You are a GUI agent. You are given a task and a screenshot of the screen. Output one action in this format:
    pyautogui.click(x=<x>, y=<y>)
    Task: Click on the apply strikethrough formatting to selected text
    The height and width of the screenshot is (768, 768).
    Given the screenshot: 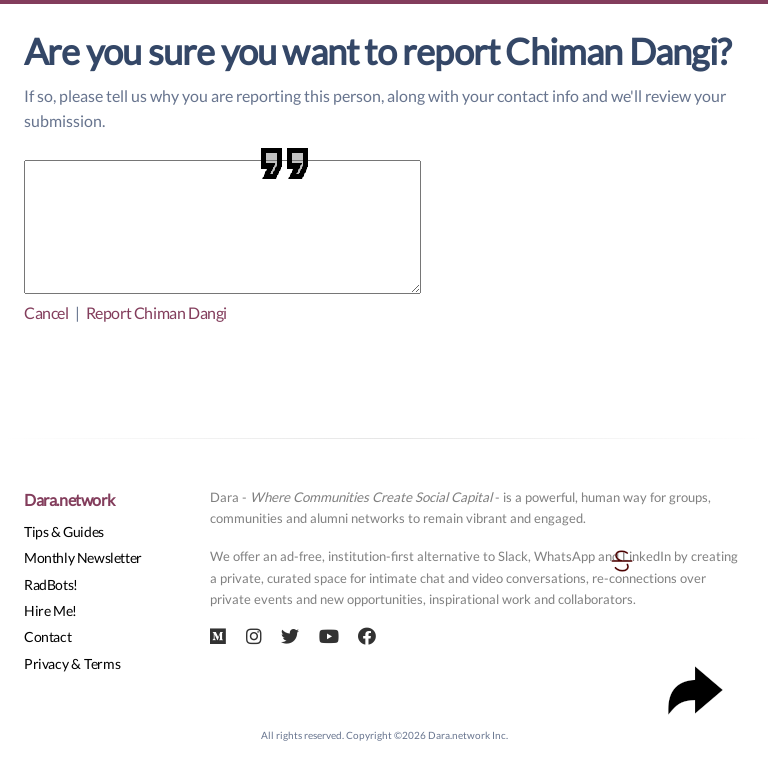 What is the action you would take?
    pyautogui.click(x=622, y=561)
    